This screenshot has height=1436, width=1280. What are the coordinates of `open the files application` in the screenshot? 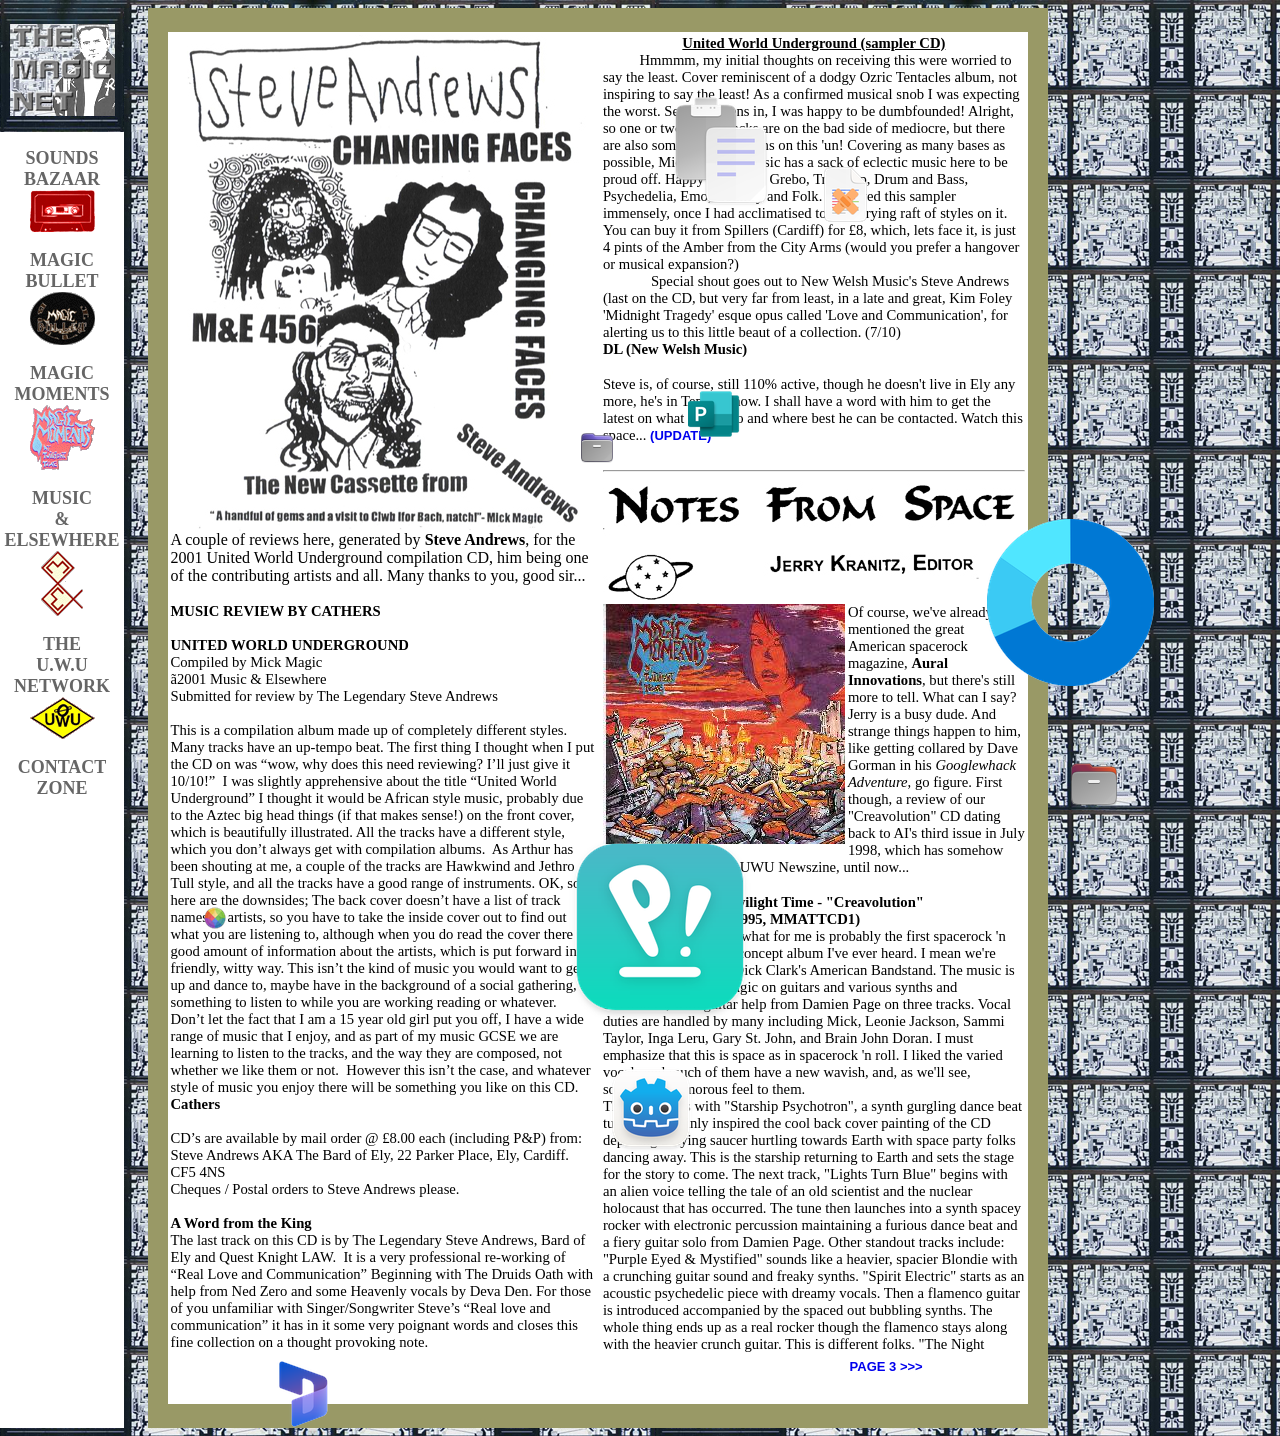 It's located at (597, 447).